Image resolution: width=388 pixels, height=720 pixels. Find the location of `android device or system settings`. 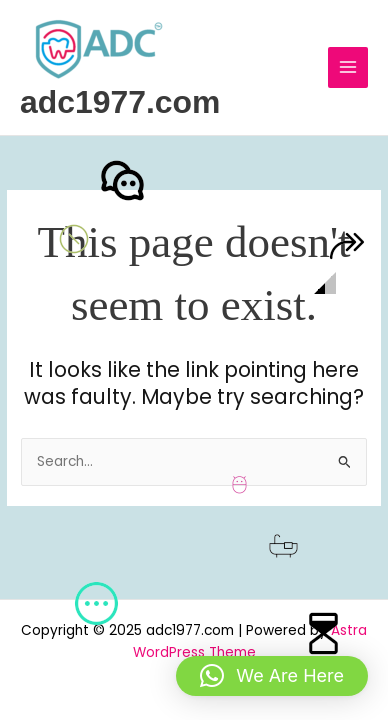

android device or system settings is located at coordinates (239, 484).